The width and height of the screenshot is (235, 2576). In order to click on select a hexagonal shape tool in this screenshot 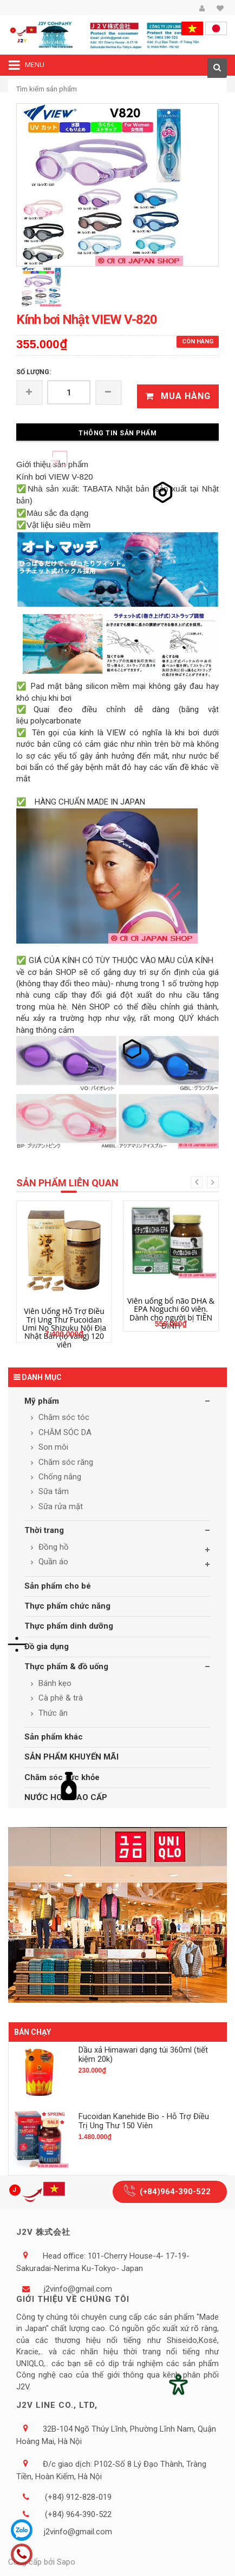, I will do `click(132, 1049)`.